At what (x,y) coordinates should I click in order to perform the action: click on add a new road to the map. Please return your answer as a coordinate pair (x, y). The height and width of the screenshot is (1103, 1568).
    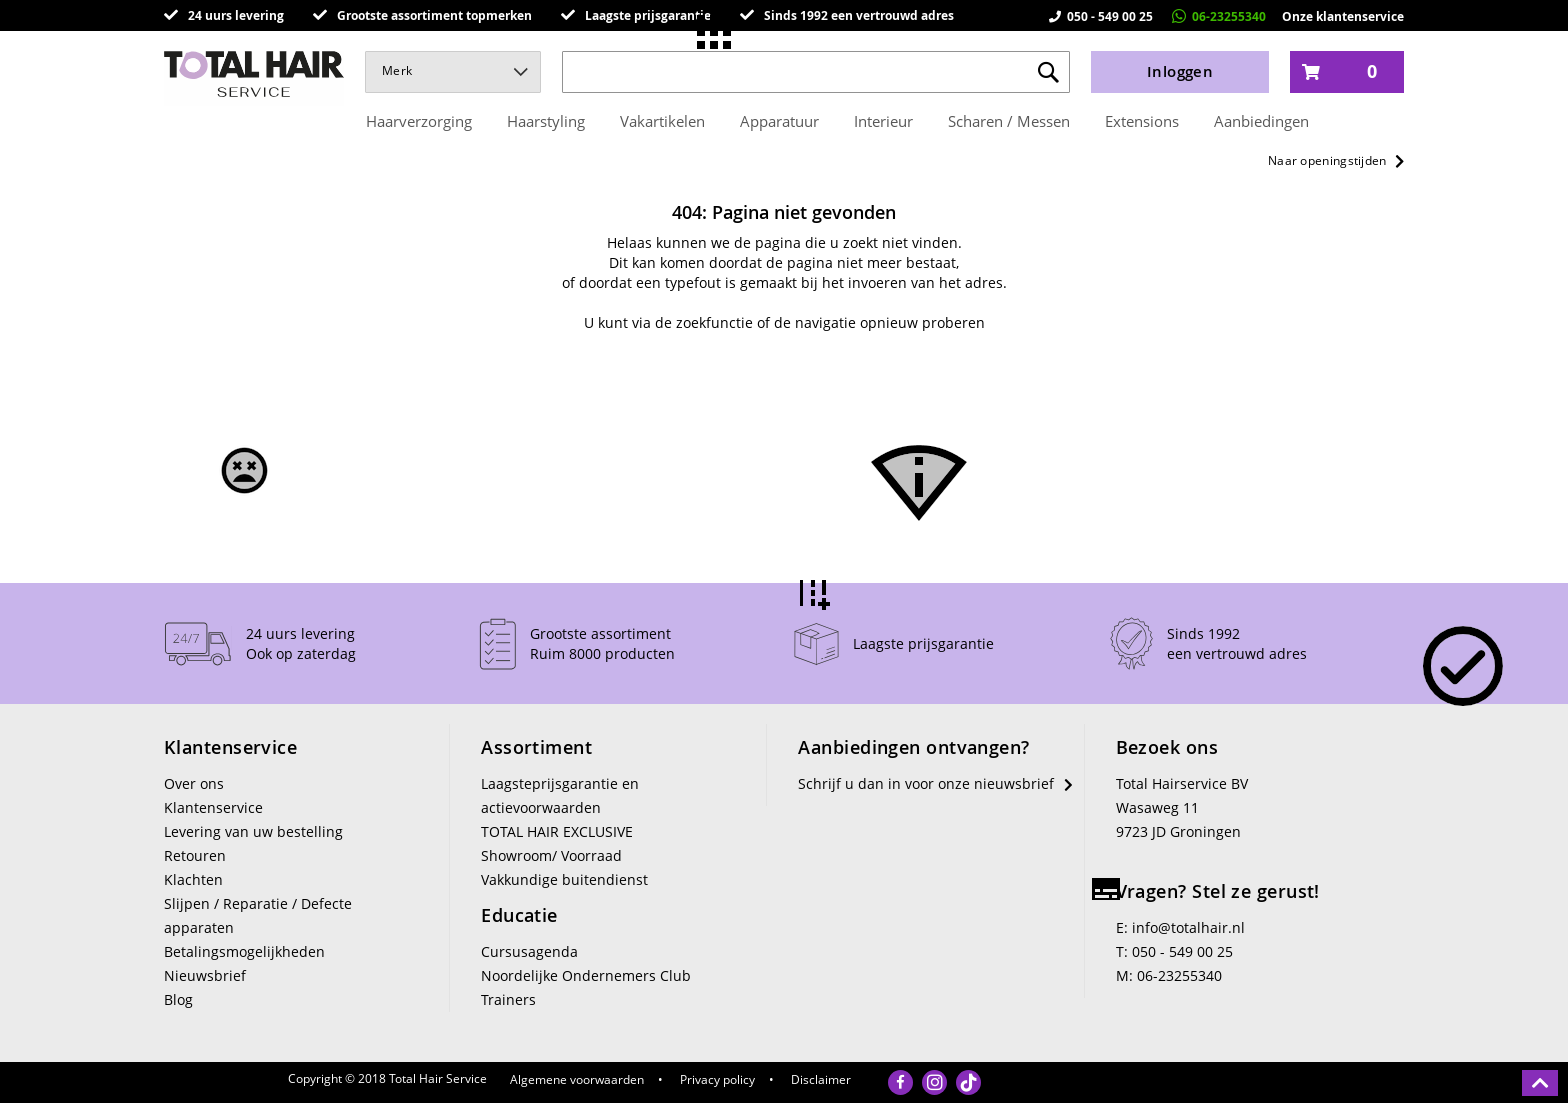
    Looking at the image, I should click on (813, 593).